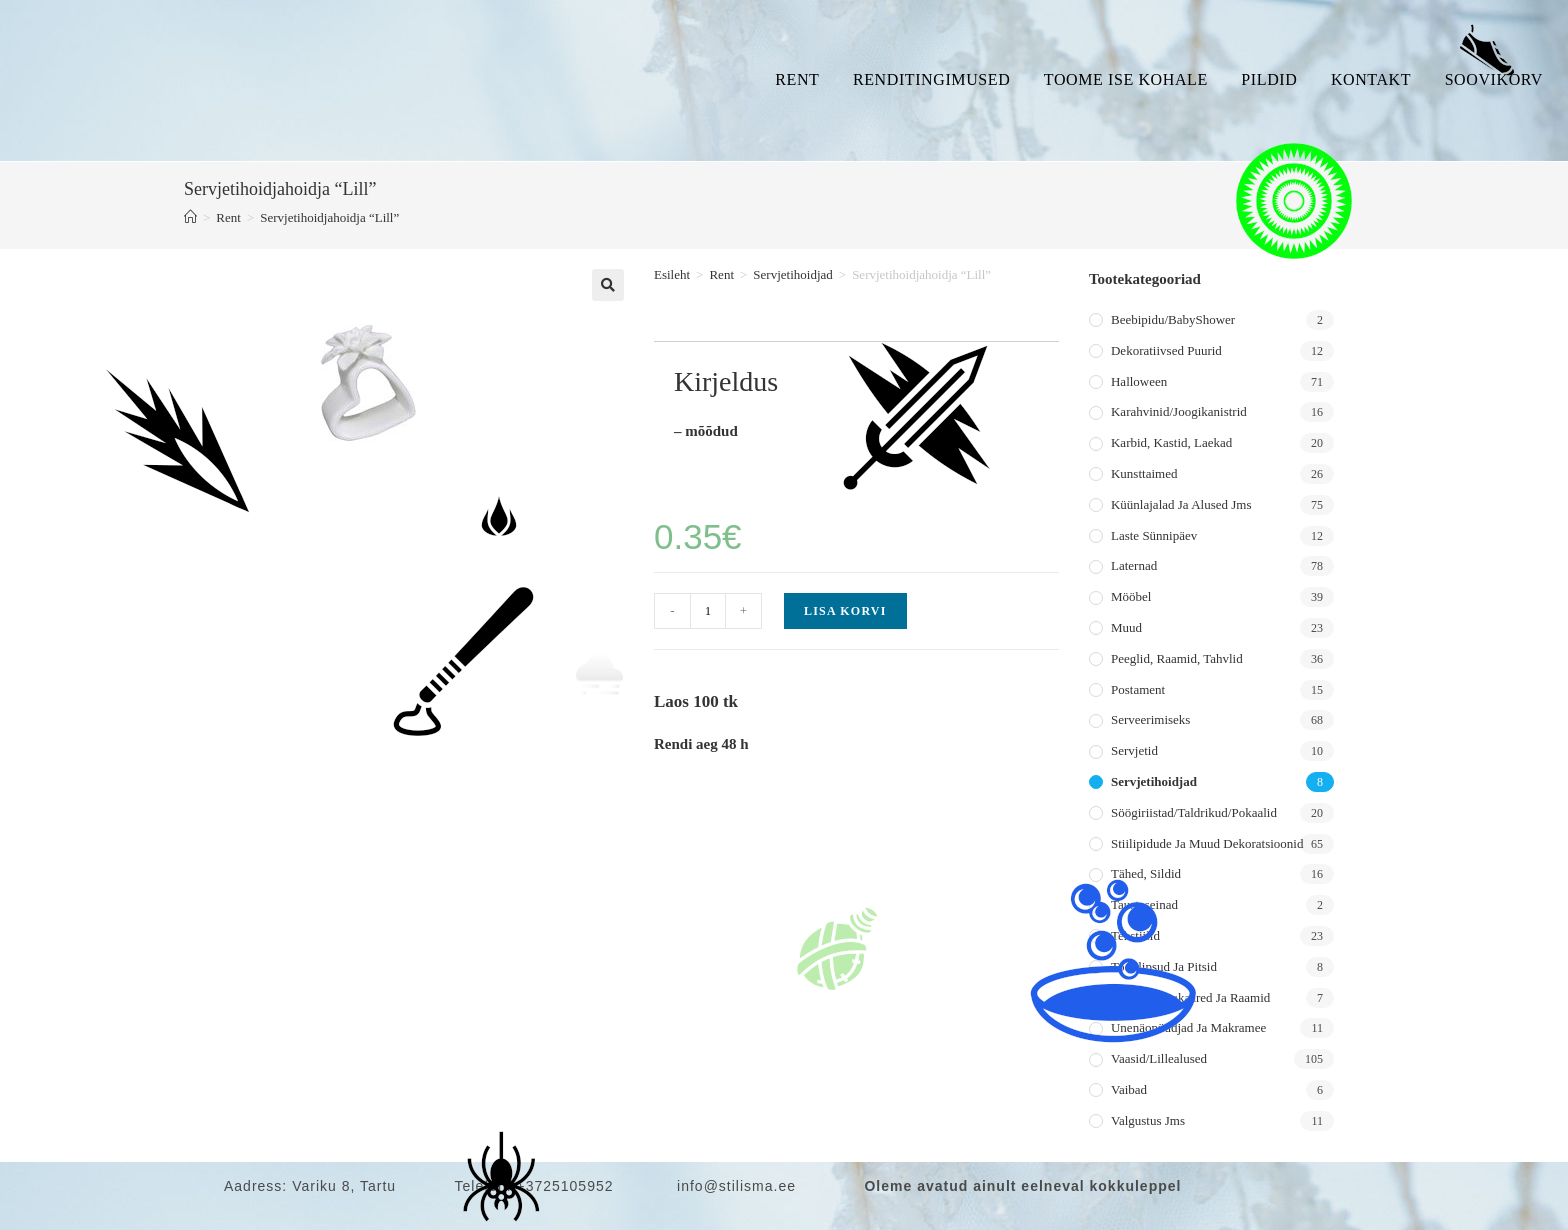 This screenshot has height=1230, width=1568. What do you see at coordinates (177, 441) in the screenshot?
I see `indicates a critical hit or piercing attack` at bounding box center [177, 441].